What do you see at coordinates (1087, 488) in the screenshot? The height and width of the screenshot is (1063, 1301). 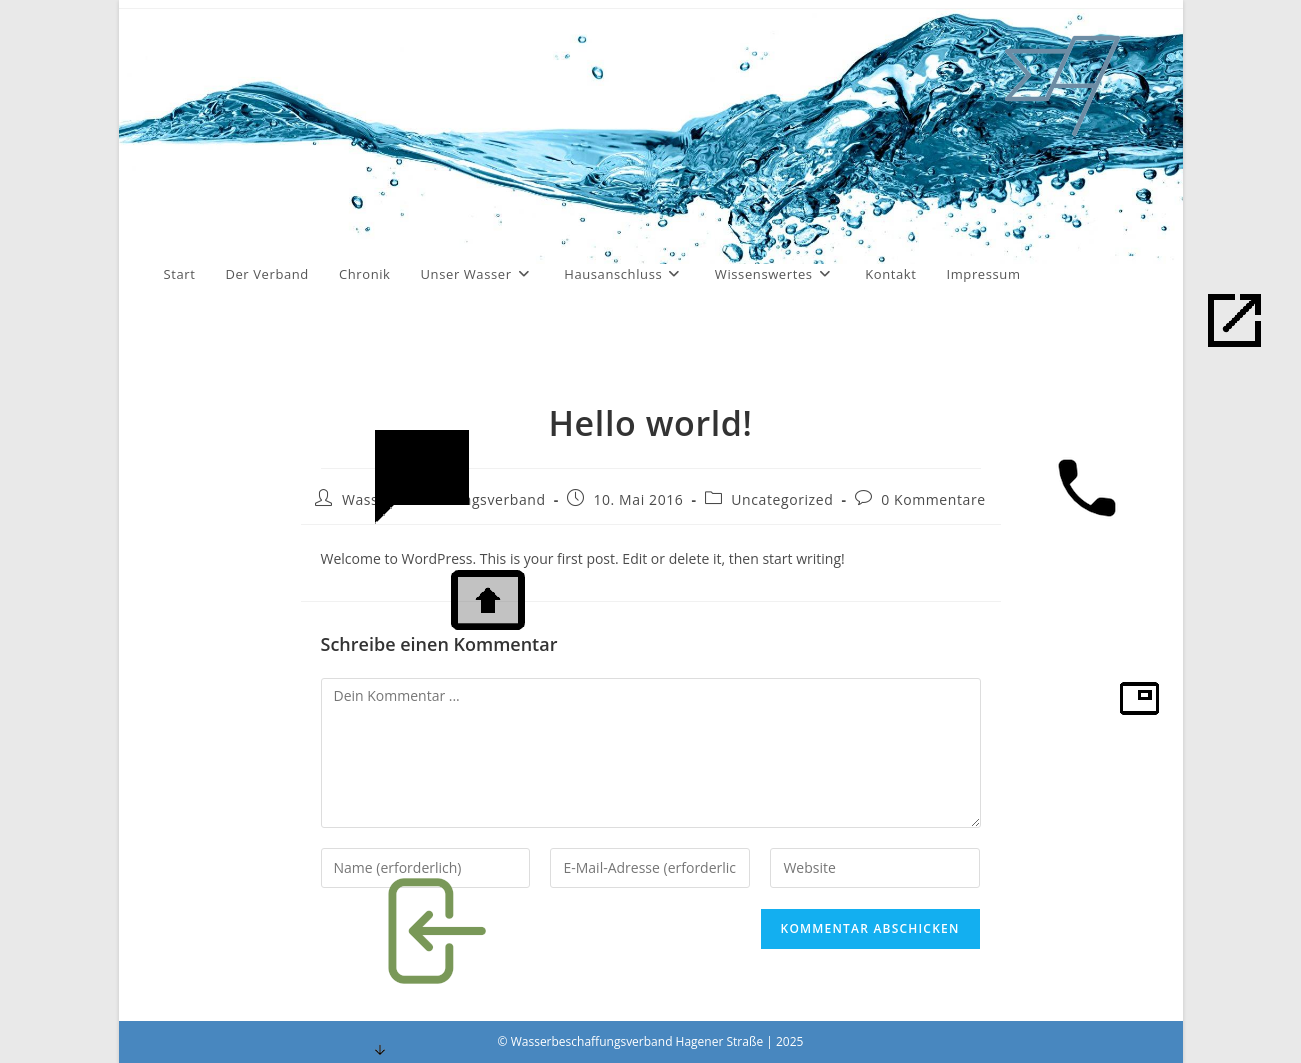 I see `make a phone call` at bounding box center [1087, 488].